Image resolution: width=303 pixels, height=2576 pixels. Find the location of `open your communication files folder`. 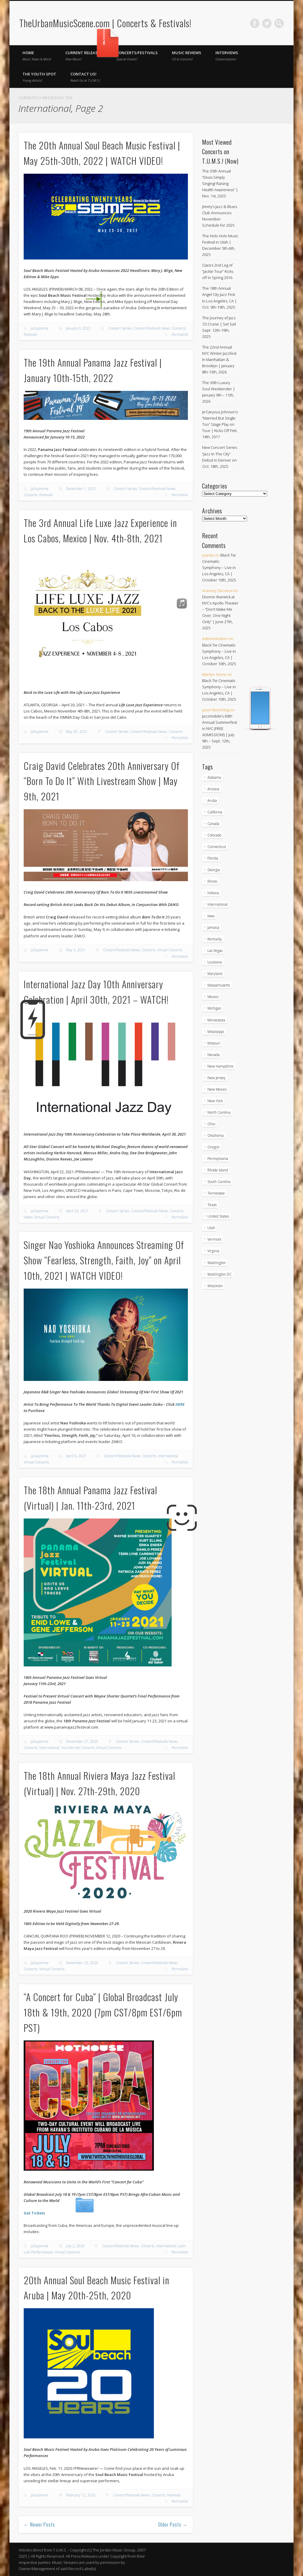

open your communication files folder is located at coordinates (85, 2205).